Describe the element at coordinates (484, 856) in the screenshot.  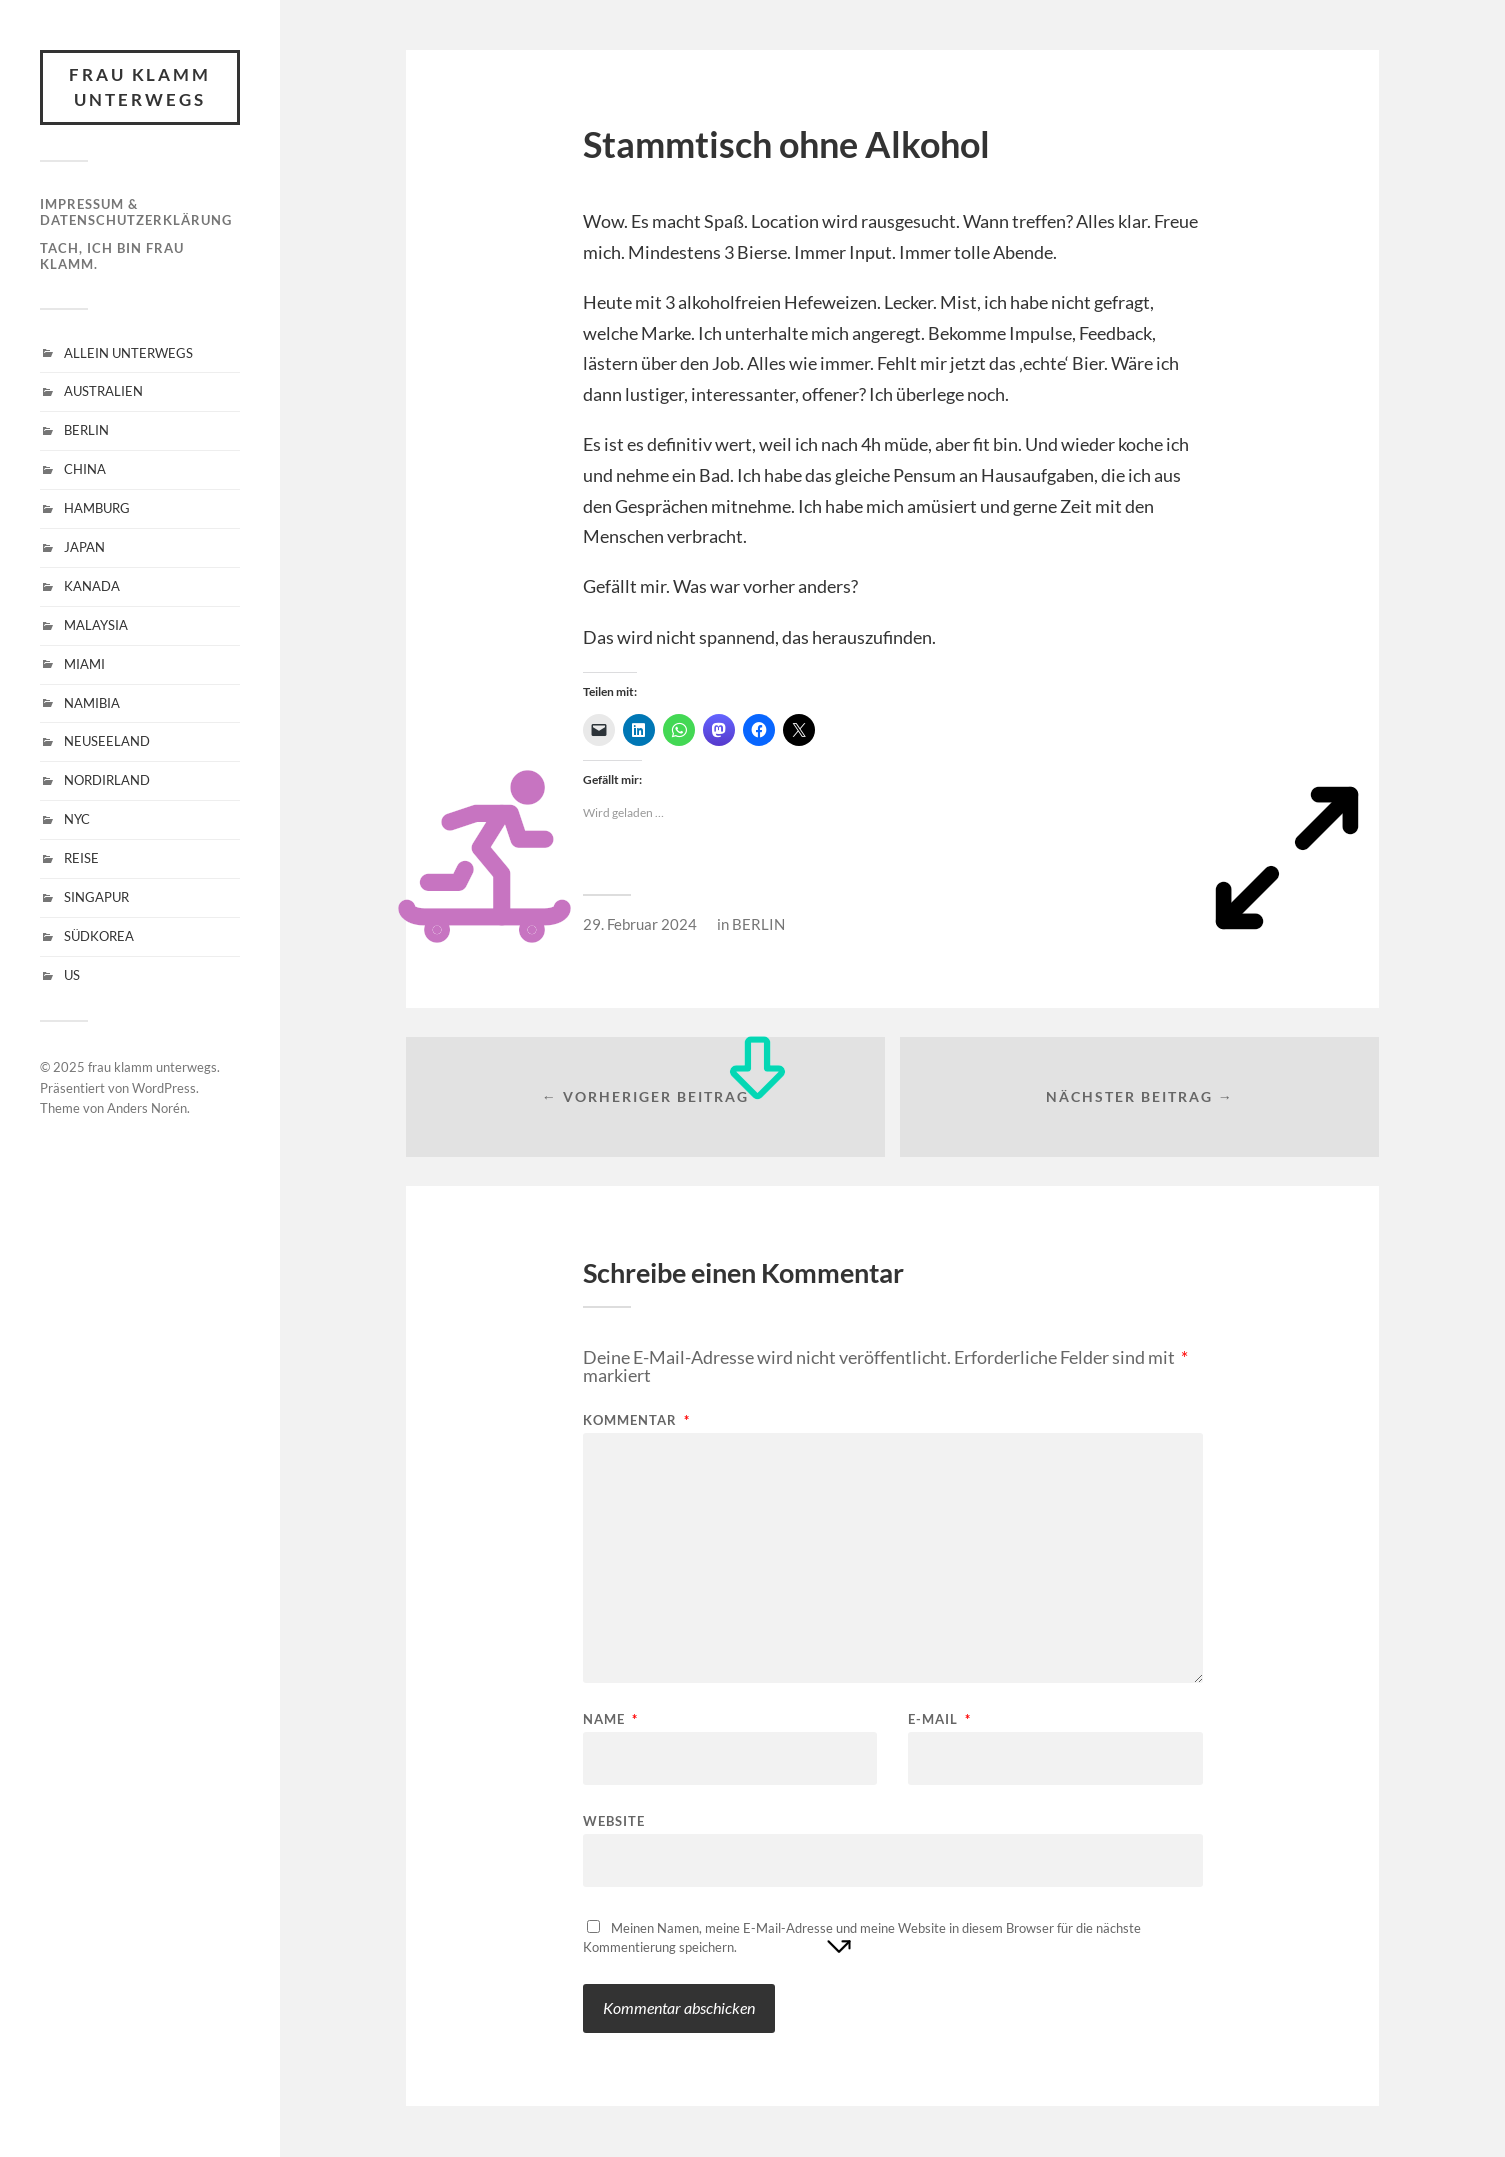
I see `browse skateboarding or action sports content` at that location.